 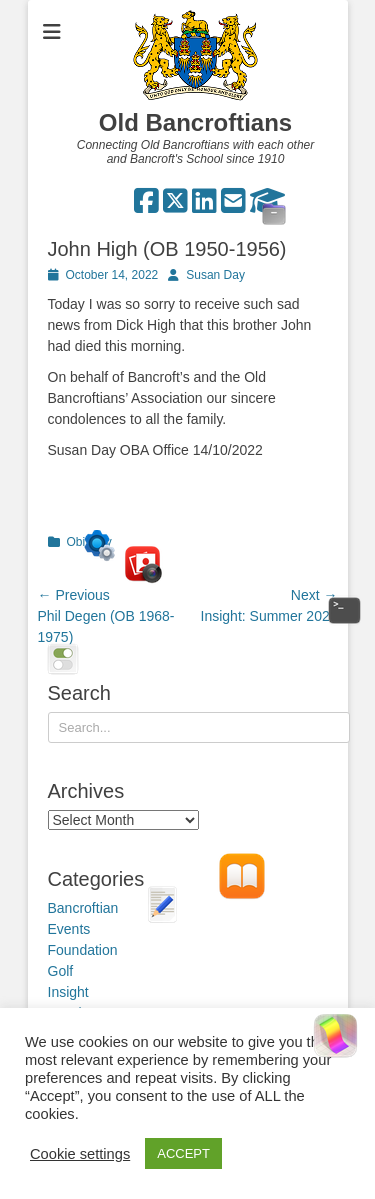 What do you see at coordinates (63, 659) in the screenshot?
I see `open gnome tweaks to customize desktop settings` at bounding box center [63, 659].